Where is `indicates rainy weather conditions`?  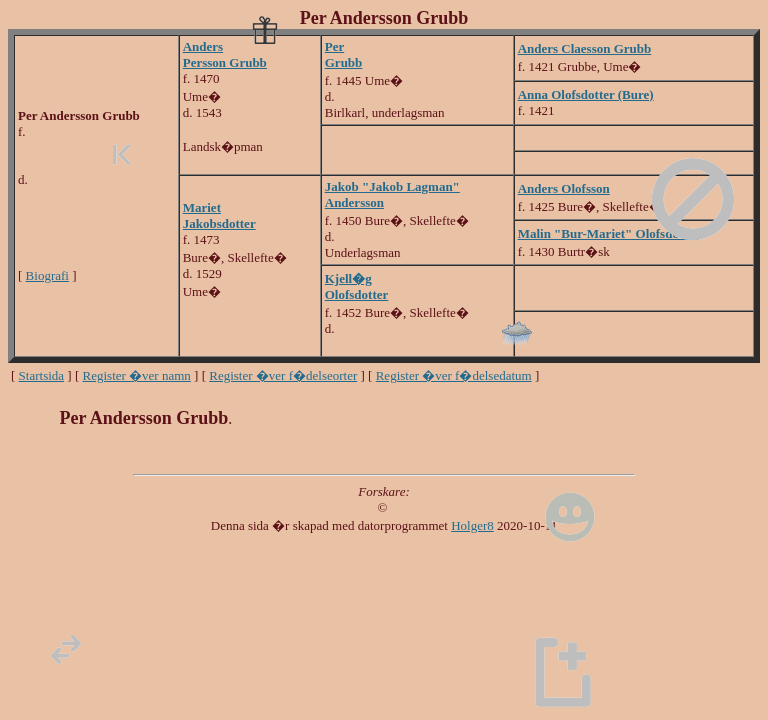
indicates rainy weather conditions is located at coordinates (517, 331).